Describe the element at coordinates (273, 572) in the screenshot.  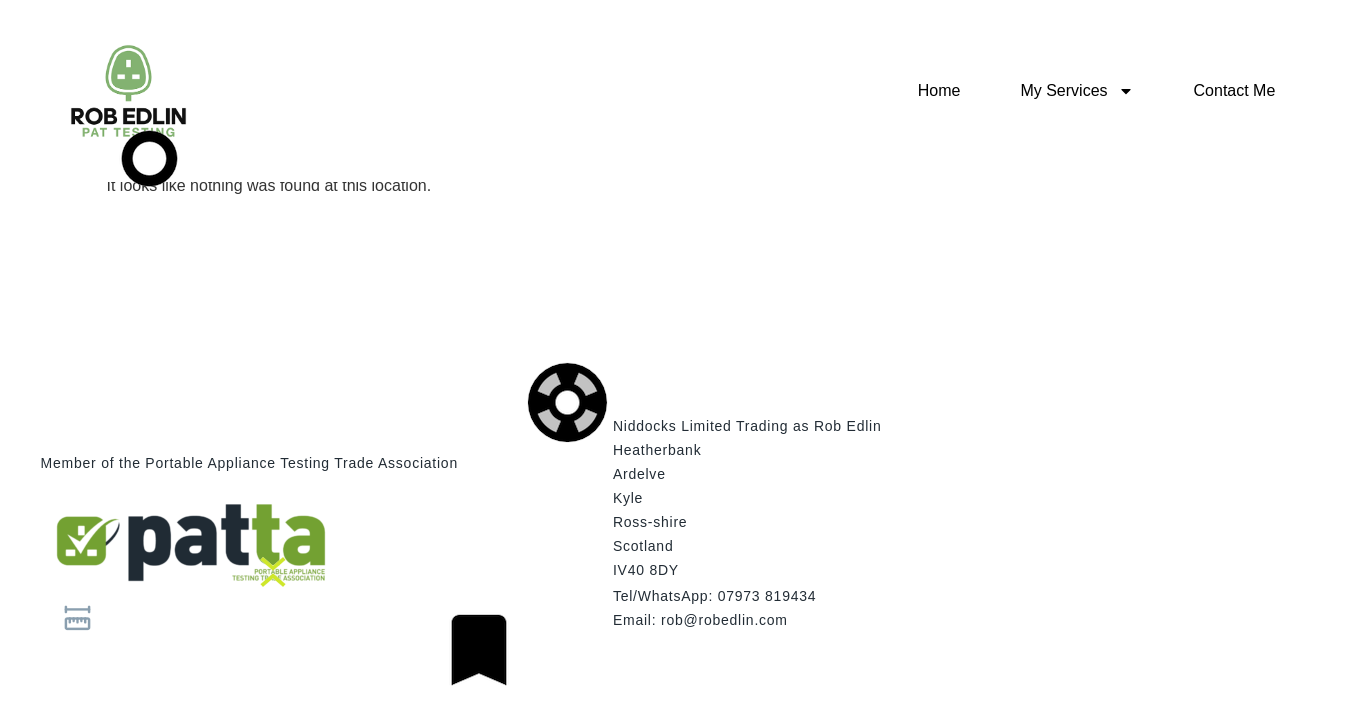
I see `collapse an expanded section or panel` at that location.